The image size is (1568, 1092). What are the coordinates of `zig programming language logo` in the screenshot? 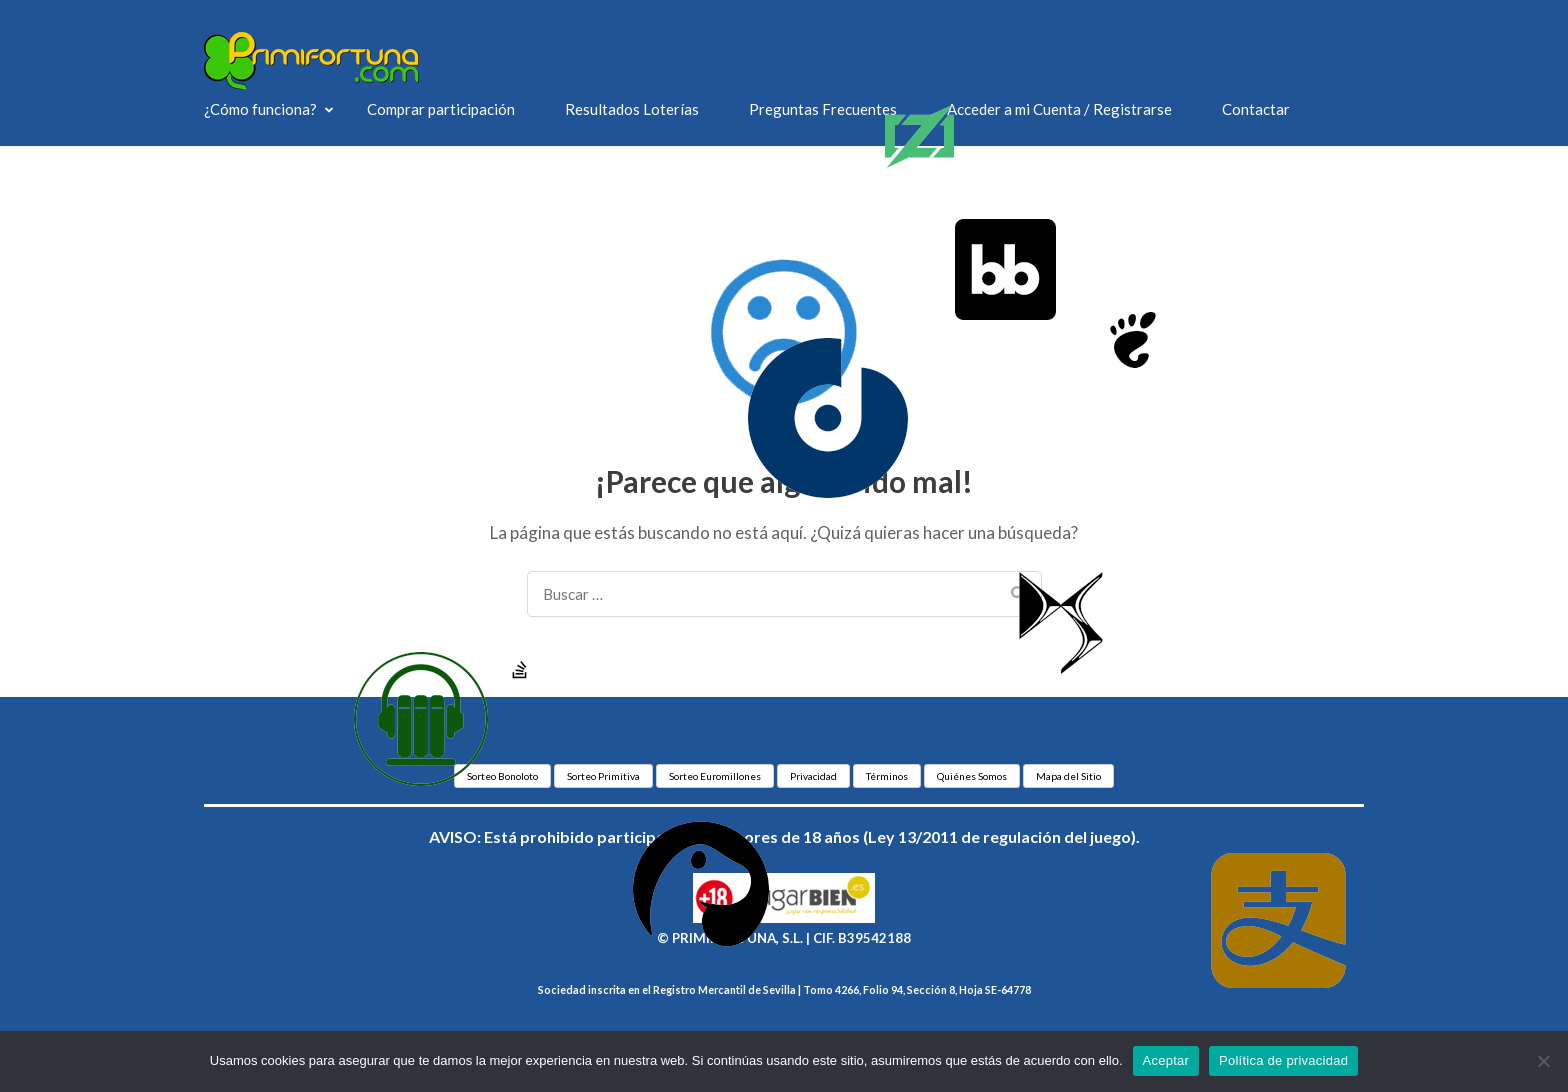 It's located at (919, 136).